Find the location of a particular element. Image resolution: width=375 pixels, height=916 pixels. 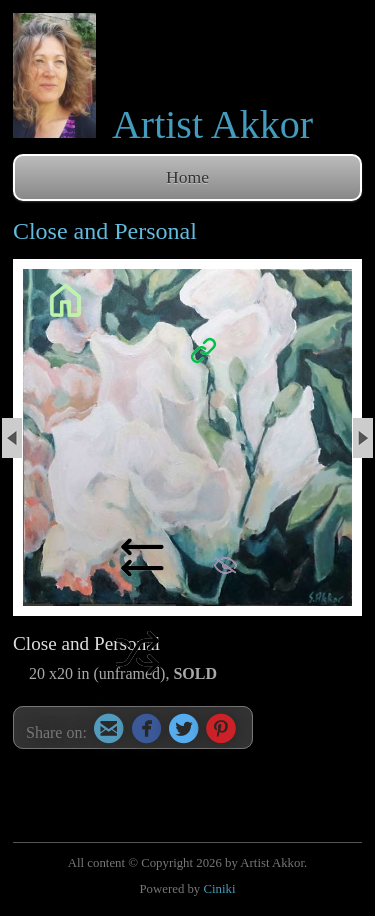

move items to the left is located at coordinates (142, 557).